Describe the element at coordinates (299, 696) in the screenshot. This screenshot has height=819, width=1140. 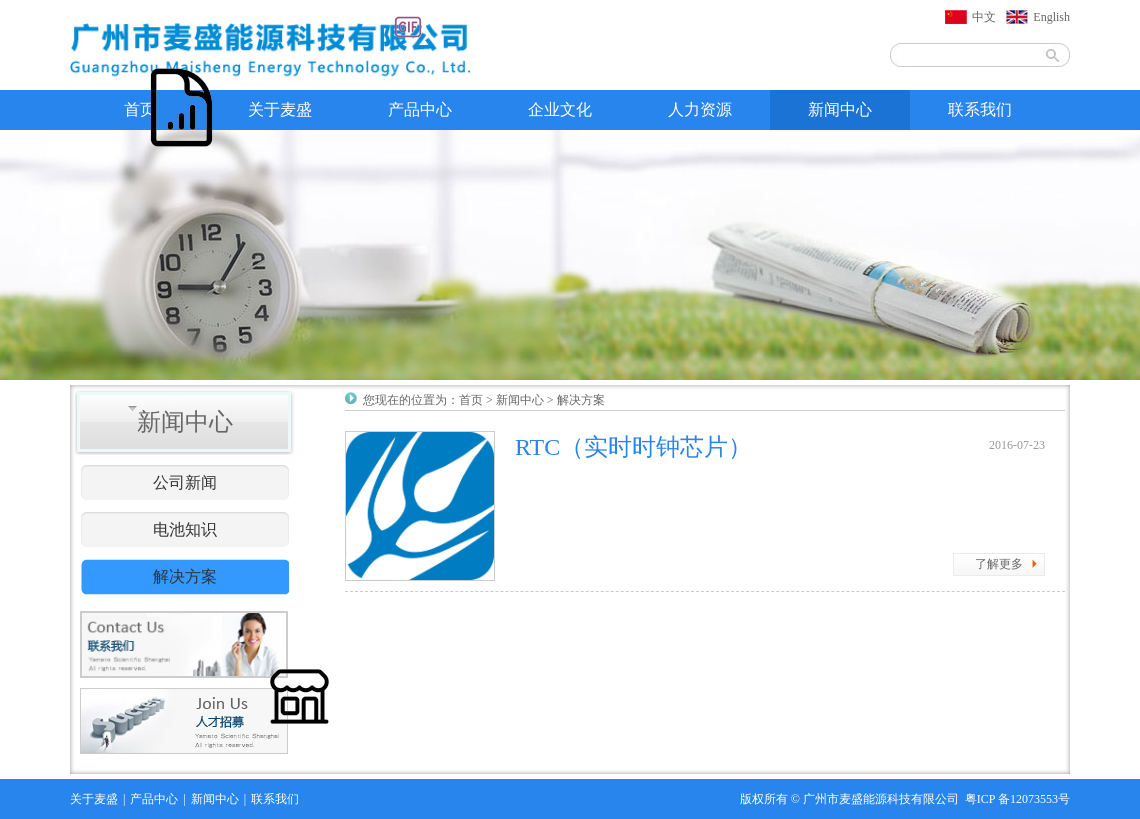
I see `browse nearby stores or shops` at that location.